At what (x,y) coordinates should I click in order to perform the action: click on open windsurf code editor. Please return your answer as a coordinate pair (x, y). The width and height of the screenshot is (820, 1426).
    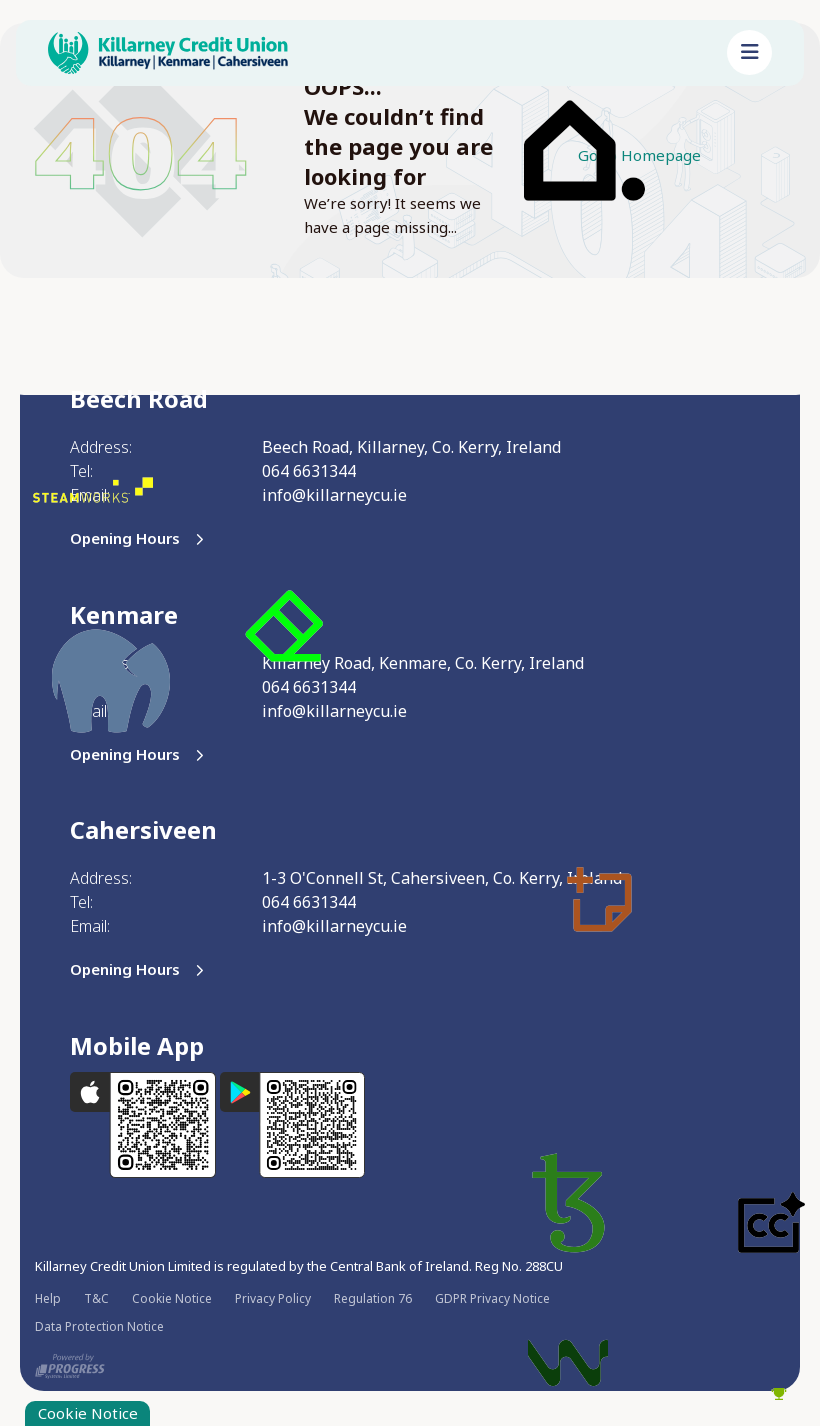
    Looking at the image, I should click on (568, 1363).